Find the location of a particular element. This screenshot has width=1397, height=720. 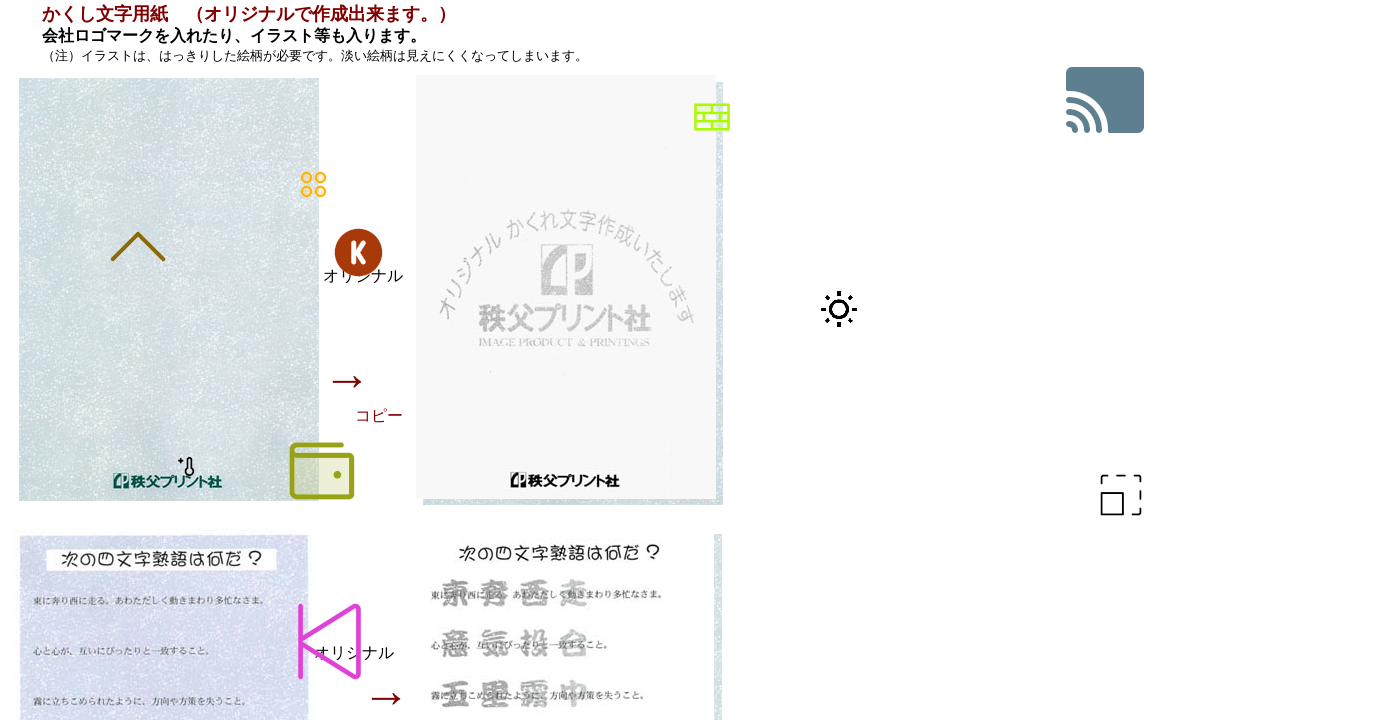

indicates a keyboard shortcut or hotkey is located at coordinates (358, 252).